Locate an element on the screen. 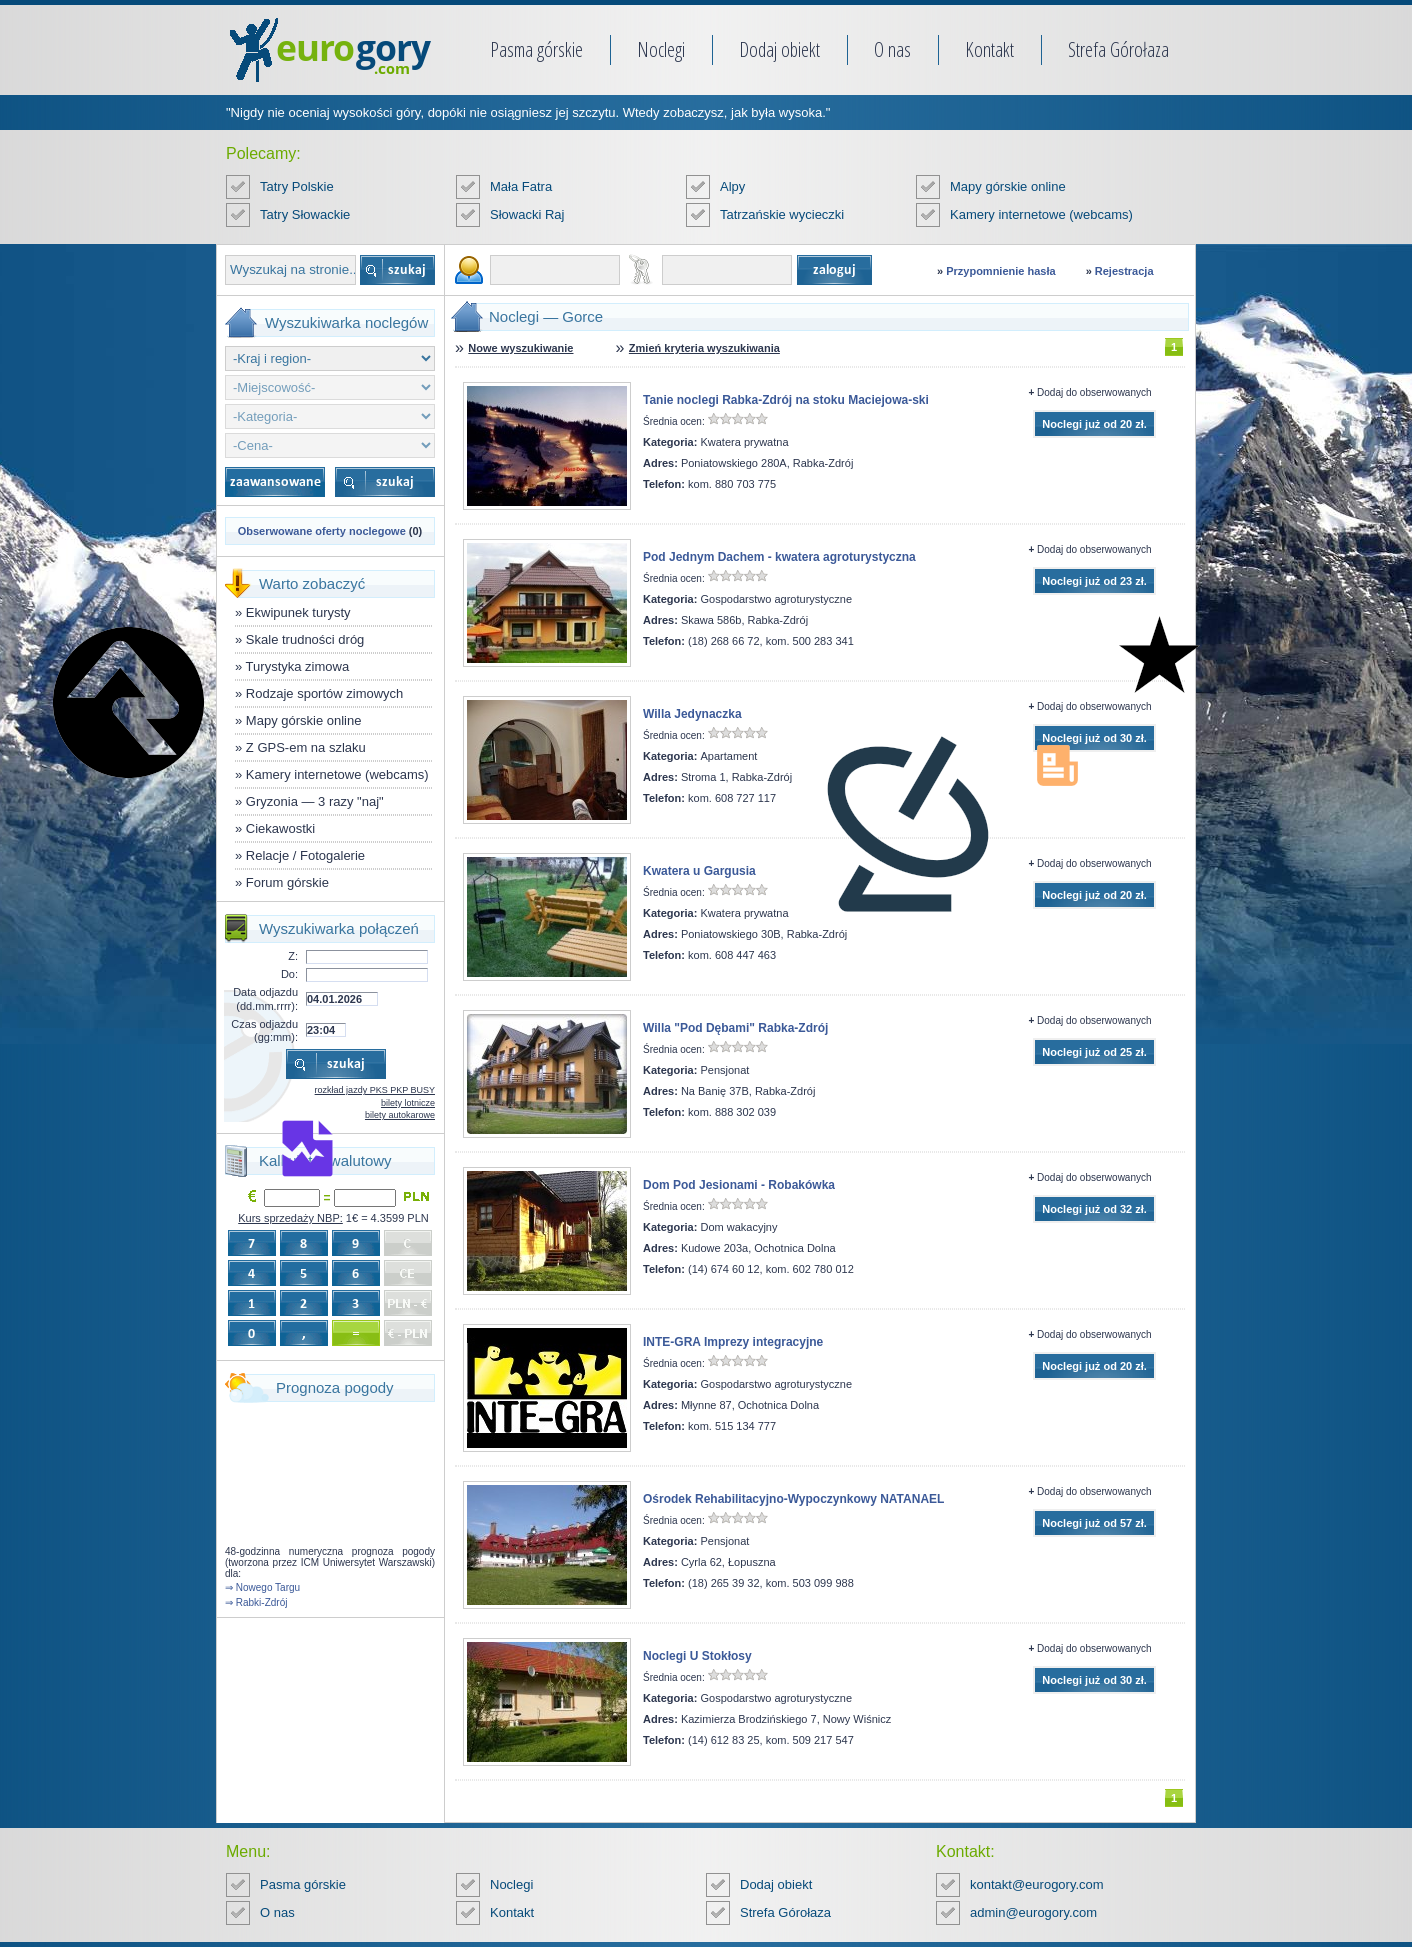  view news articles is located at coordinates (1057, 765).